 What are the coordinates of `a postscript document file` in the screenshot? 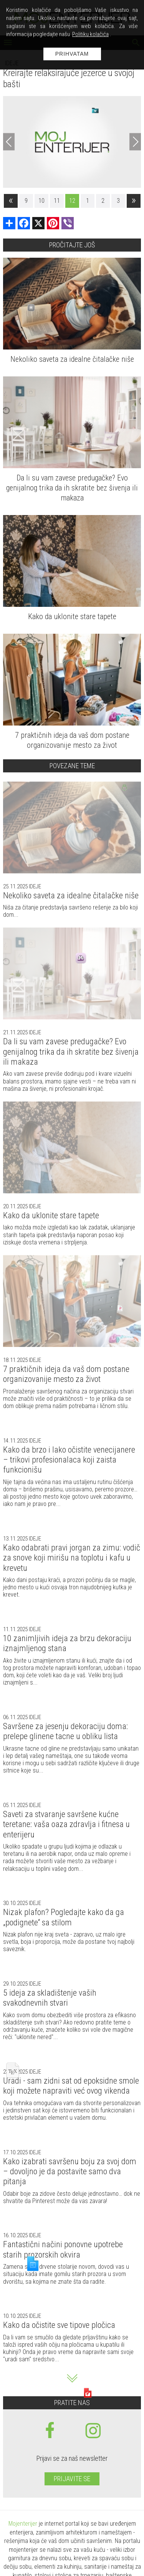 It's located at (88, 2393).